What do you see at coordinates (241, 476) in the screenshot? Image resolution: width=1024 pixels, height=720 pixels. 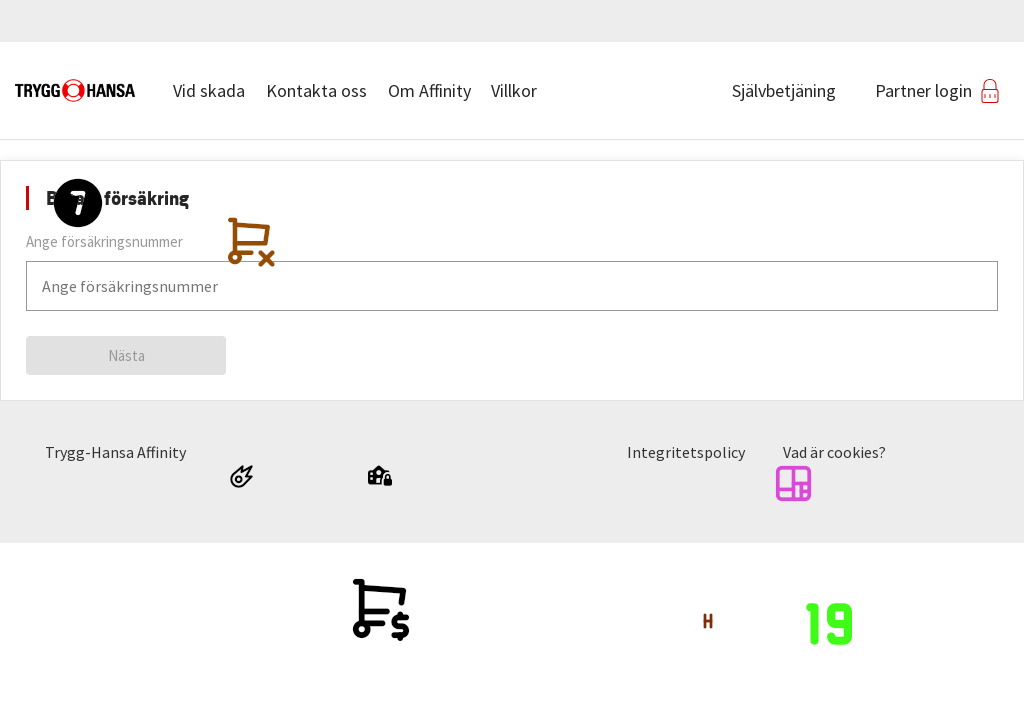 I see `indicates a trending or viral item` at bounding box center [241, 476].